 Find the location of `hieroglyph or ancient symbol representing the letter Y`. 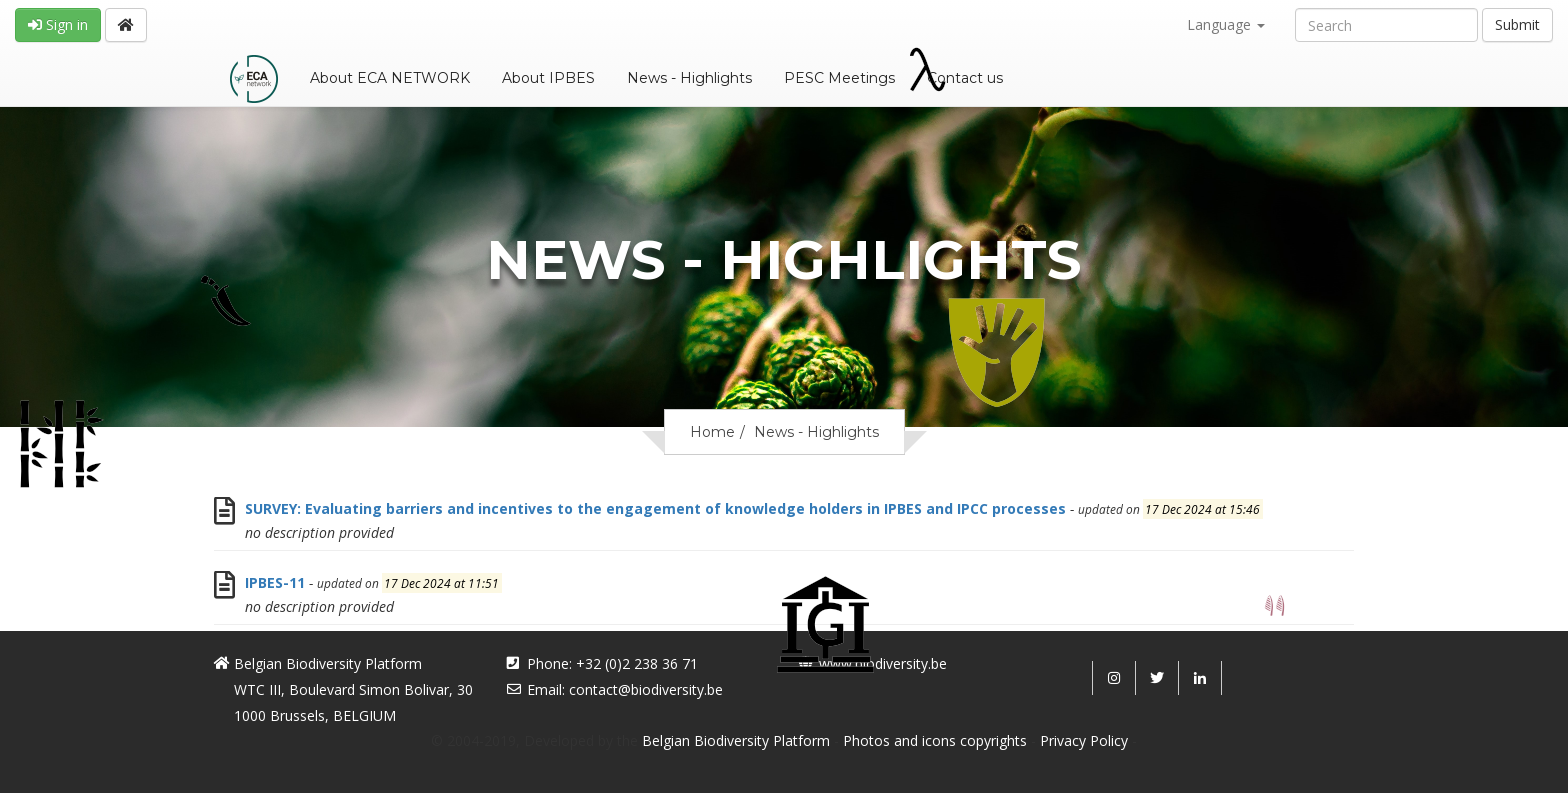

hieroglyph or ancient symbol representing the letter Y is located at coordinates (1274, 605).